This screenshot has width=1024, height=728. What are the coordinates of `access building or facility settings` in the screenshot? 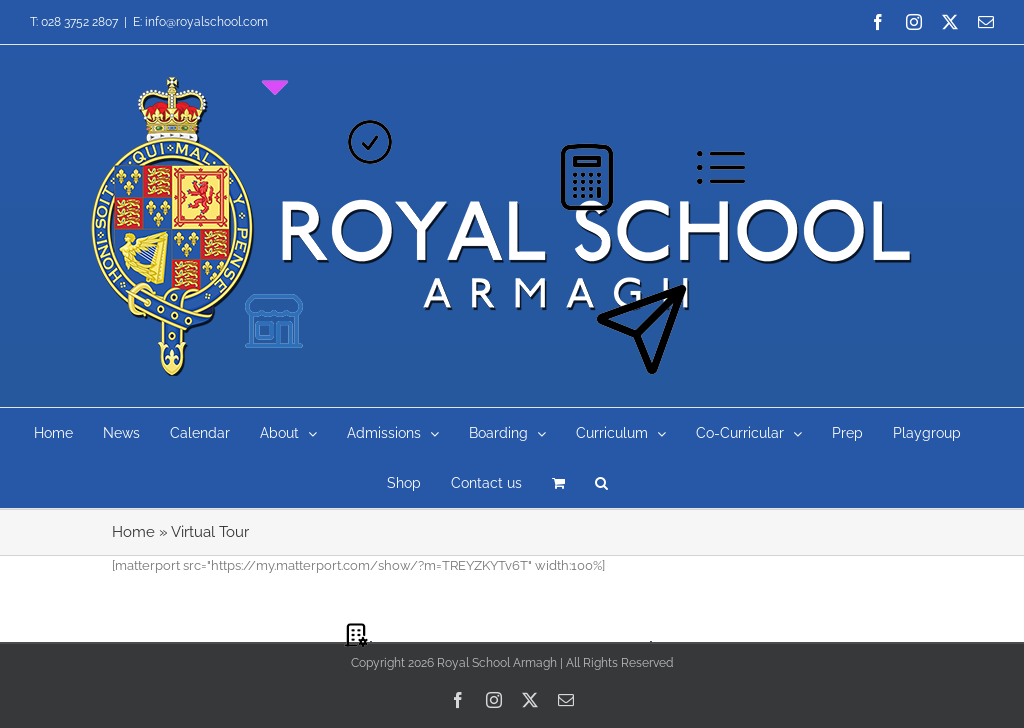 It's located at (356, 635).